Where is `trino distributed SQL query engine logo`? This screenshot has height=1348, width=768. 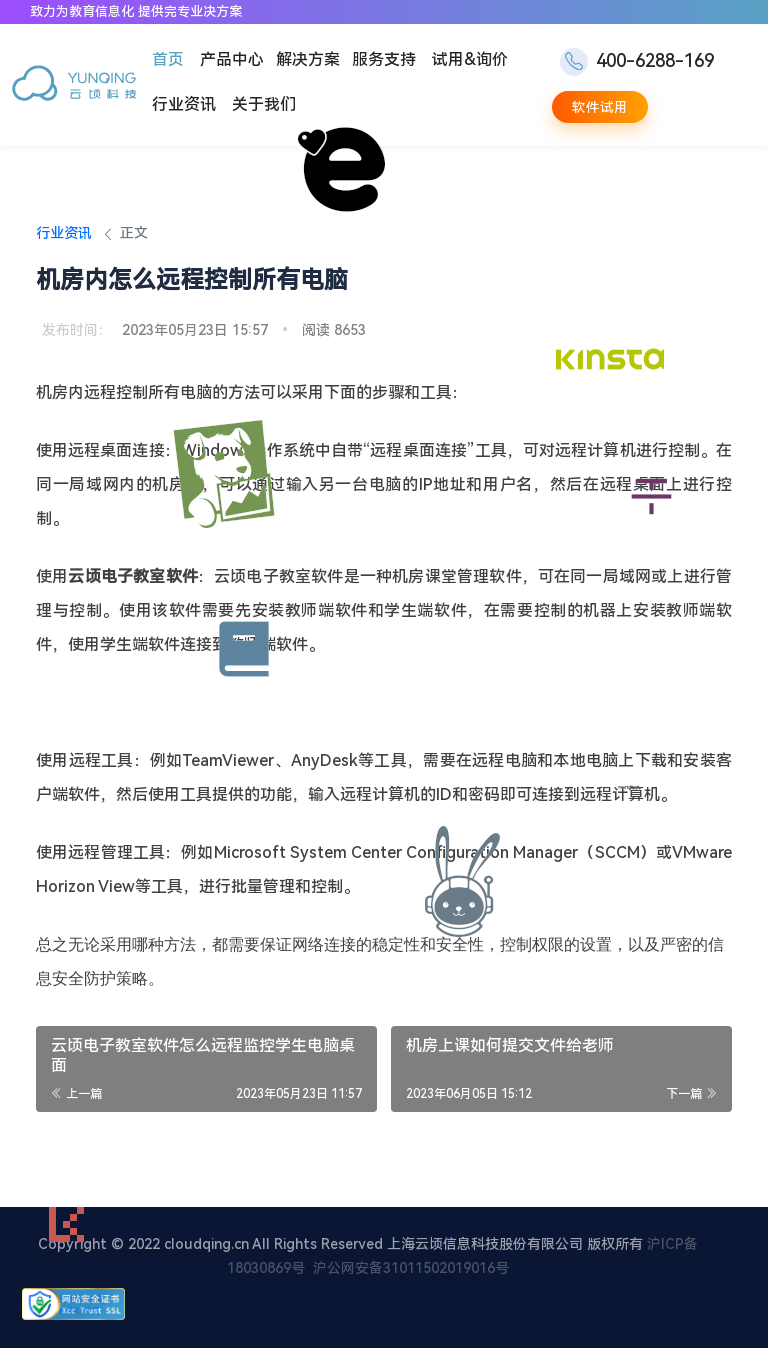
trino distributed SQL query engine logo is located at coordinates (462, 881).